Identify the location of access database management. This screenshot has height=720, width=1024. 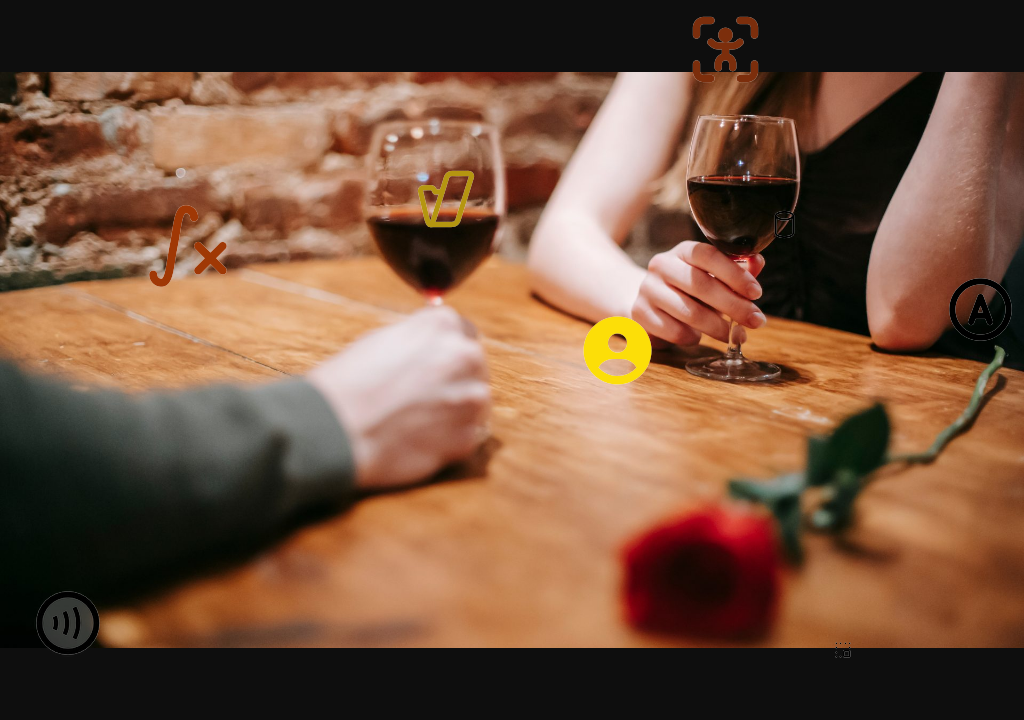
(784, 224).